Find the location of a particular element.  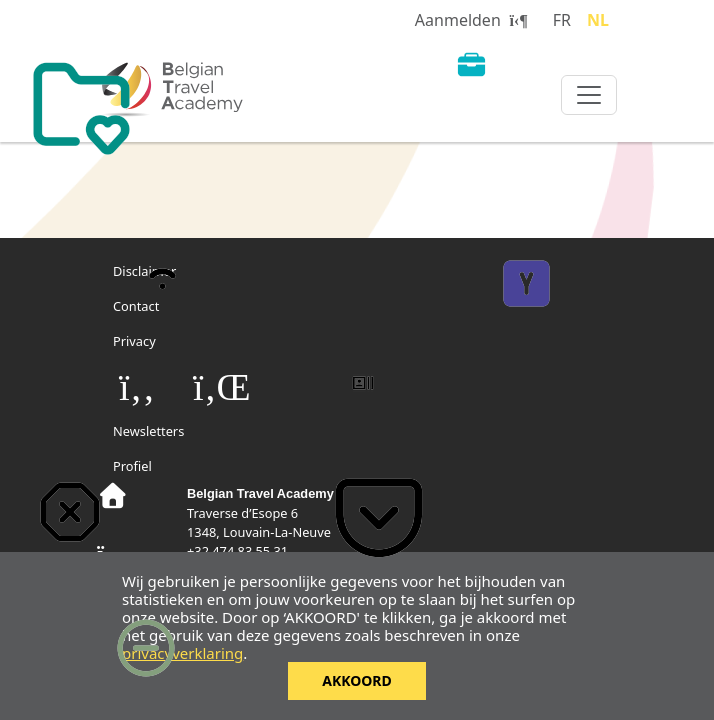

represents the letter Y in a grid or keyboard interface is located at coordinates (526, 283).